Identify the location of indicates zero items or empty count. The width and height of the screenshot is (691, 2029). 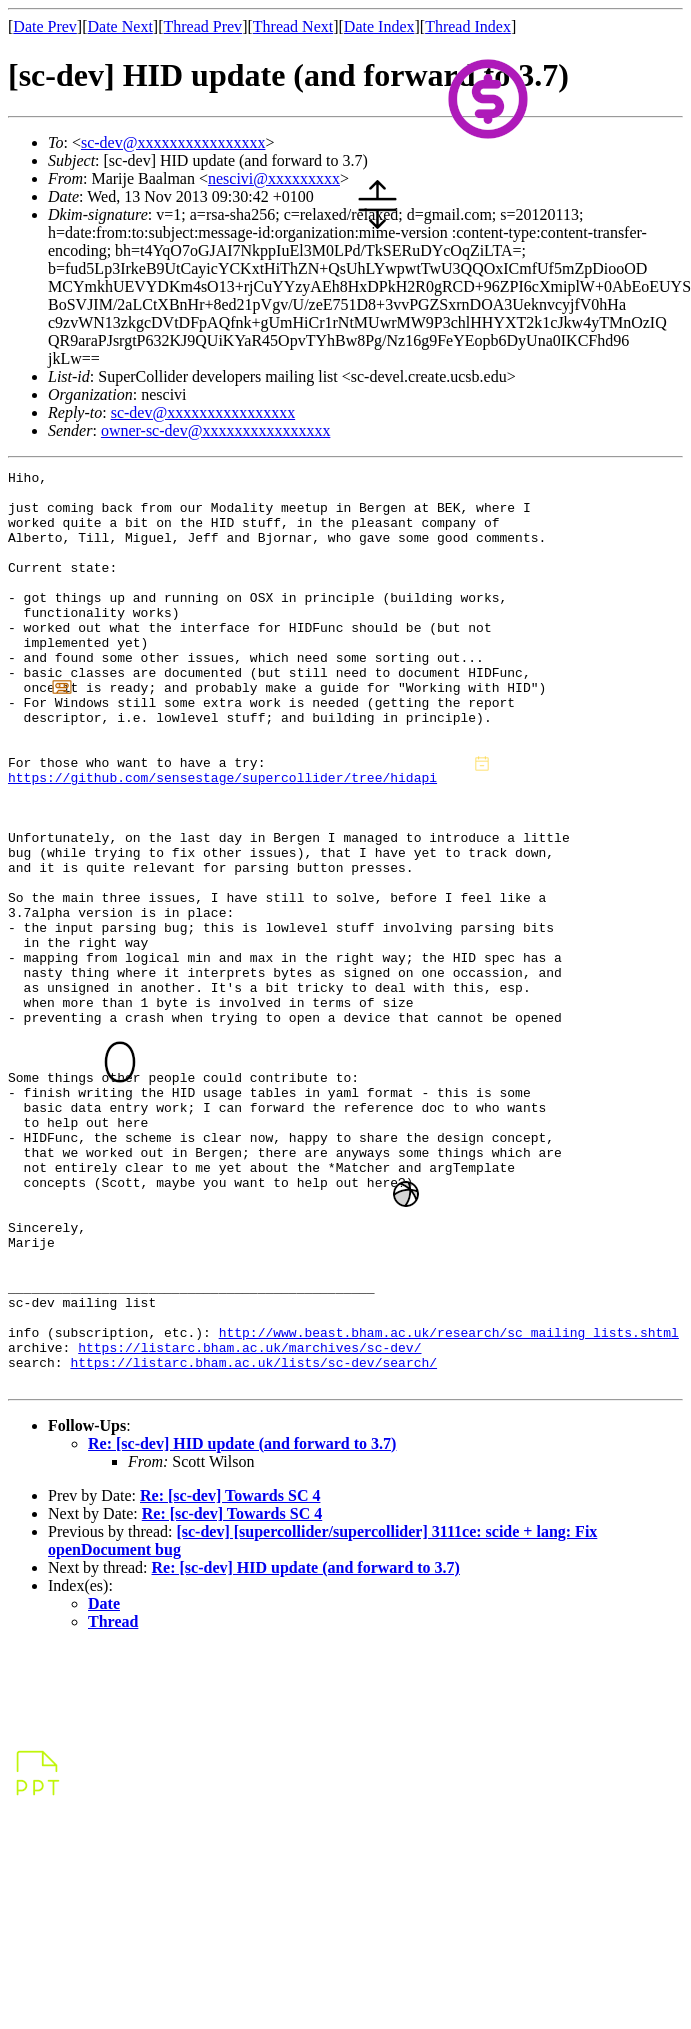
(120, 1062).